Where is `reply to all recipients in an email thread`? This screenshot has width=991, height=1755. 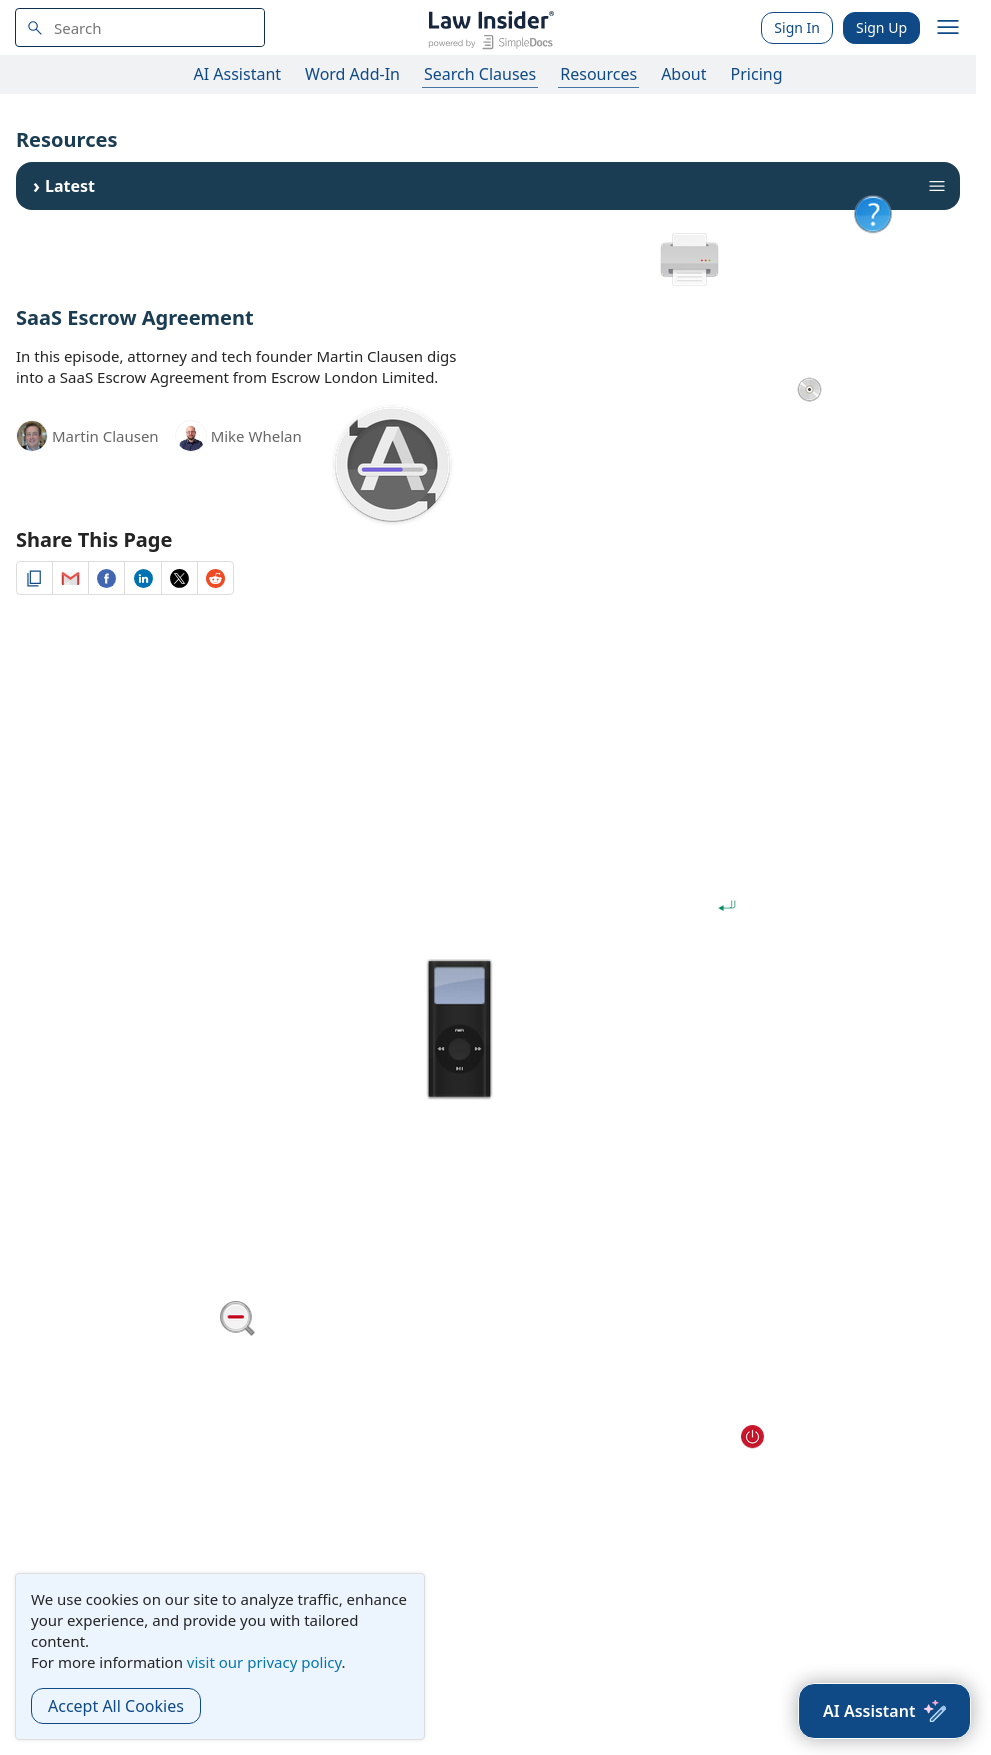 reply to all recipients in an email thread is located at coordinates (726, 904).